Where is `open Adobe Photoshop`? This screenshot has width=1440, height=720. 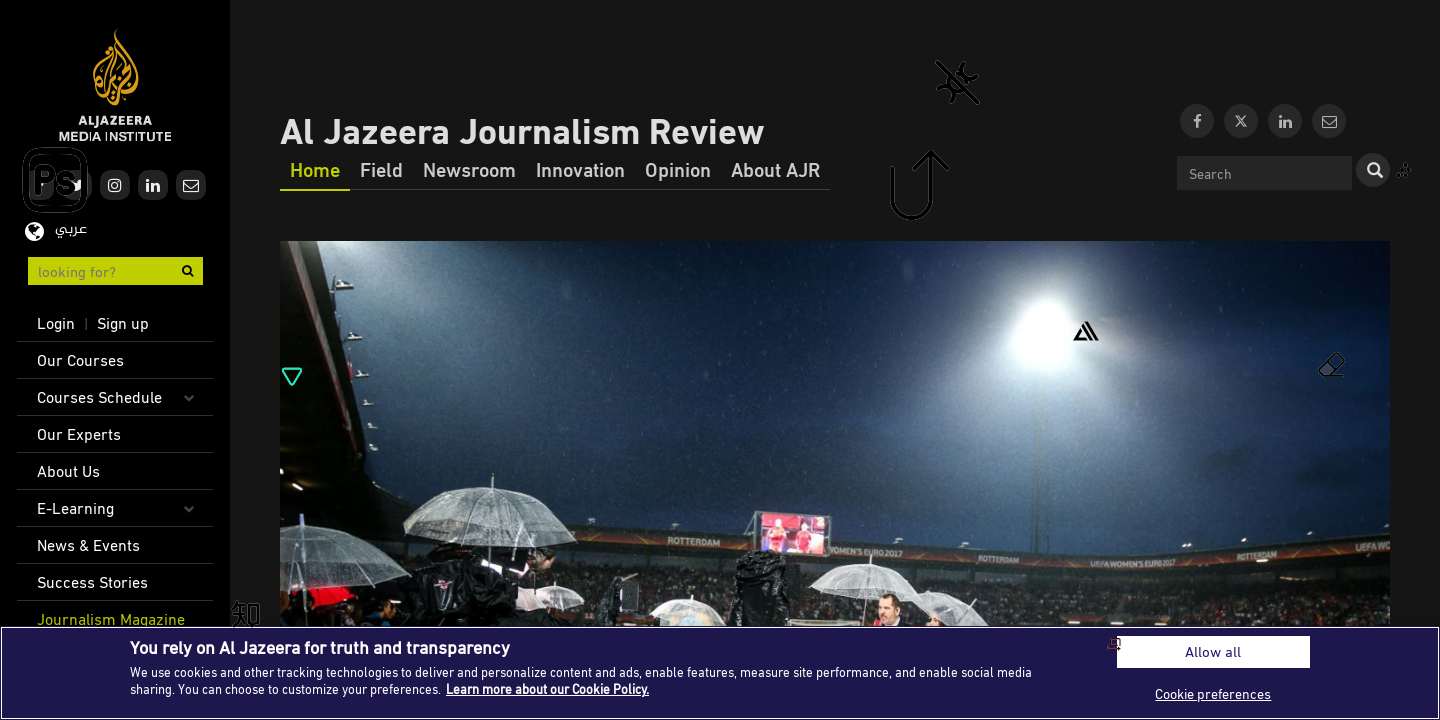
open Adobe Photoshop is located at coordinates (55, 180).